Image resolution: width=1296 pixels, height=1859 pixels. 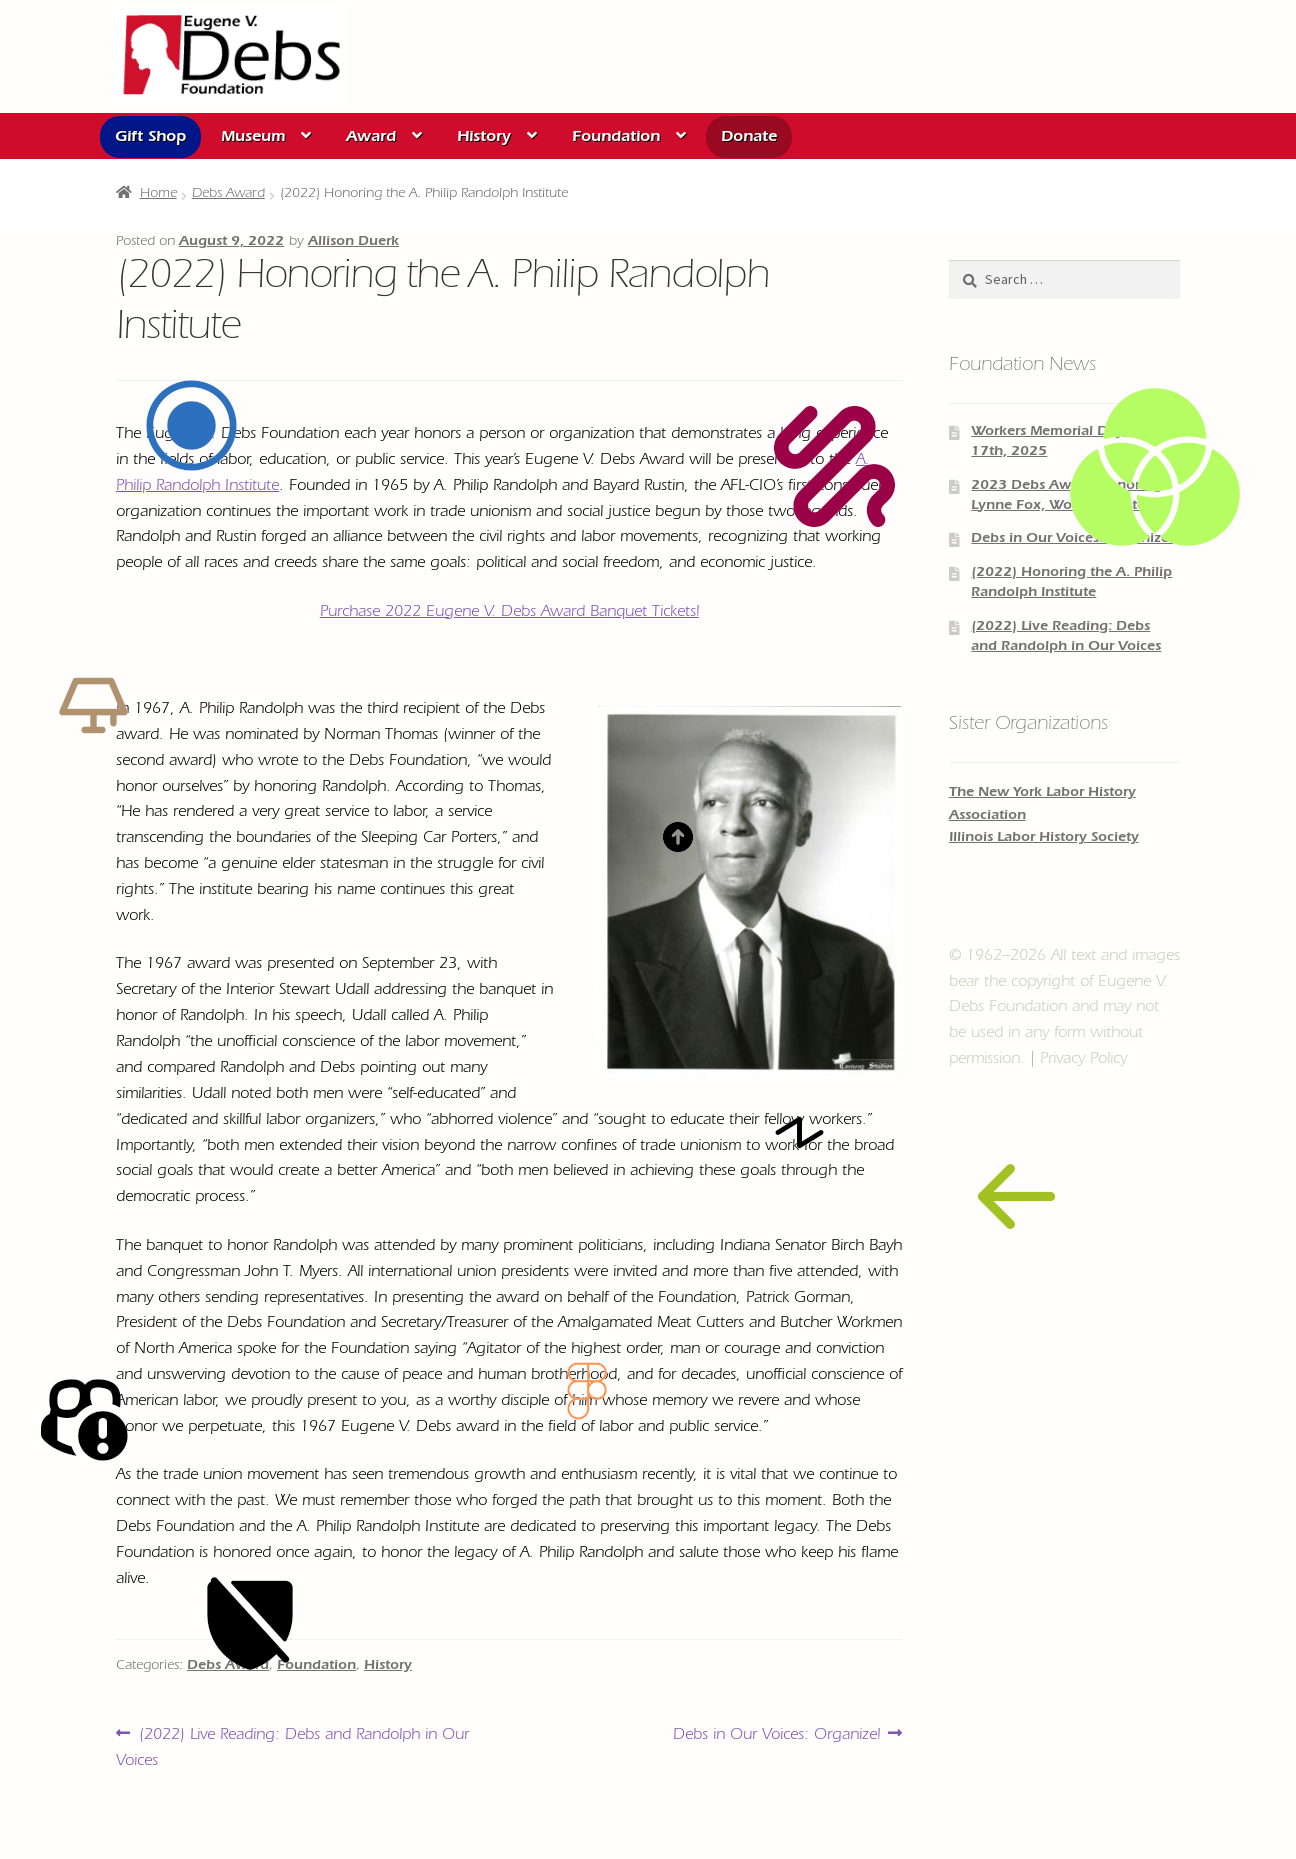 I want to click on select sawtooth waveform in audio synthesizer, so click(x=799, y=1132).